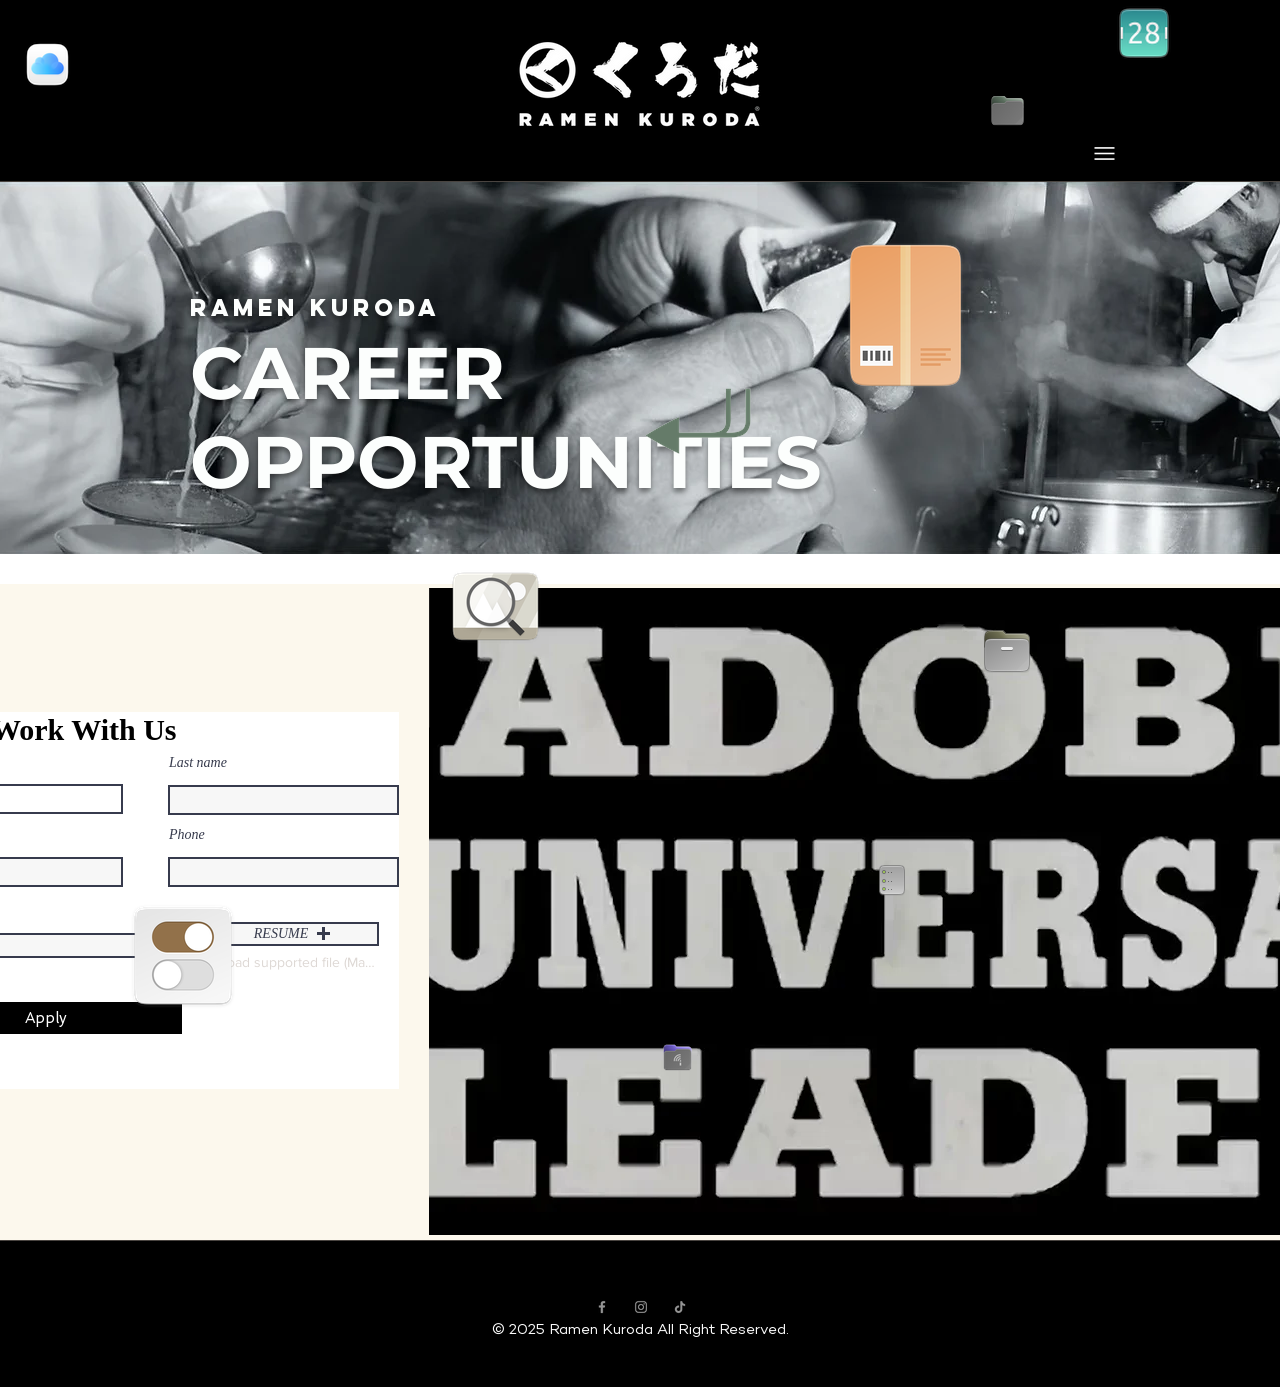 The width and height of the screenshot is (1280, 1387). Describe the element at coordinates (1144, 33) in the screenshot. I see `open the gnome calendar app` at that location.